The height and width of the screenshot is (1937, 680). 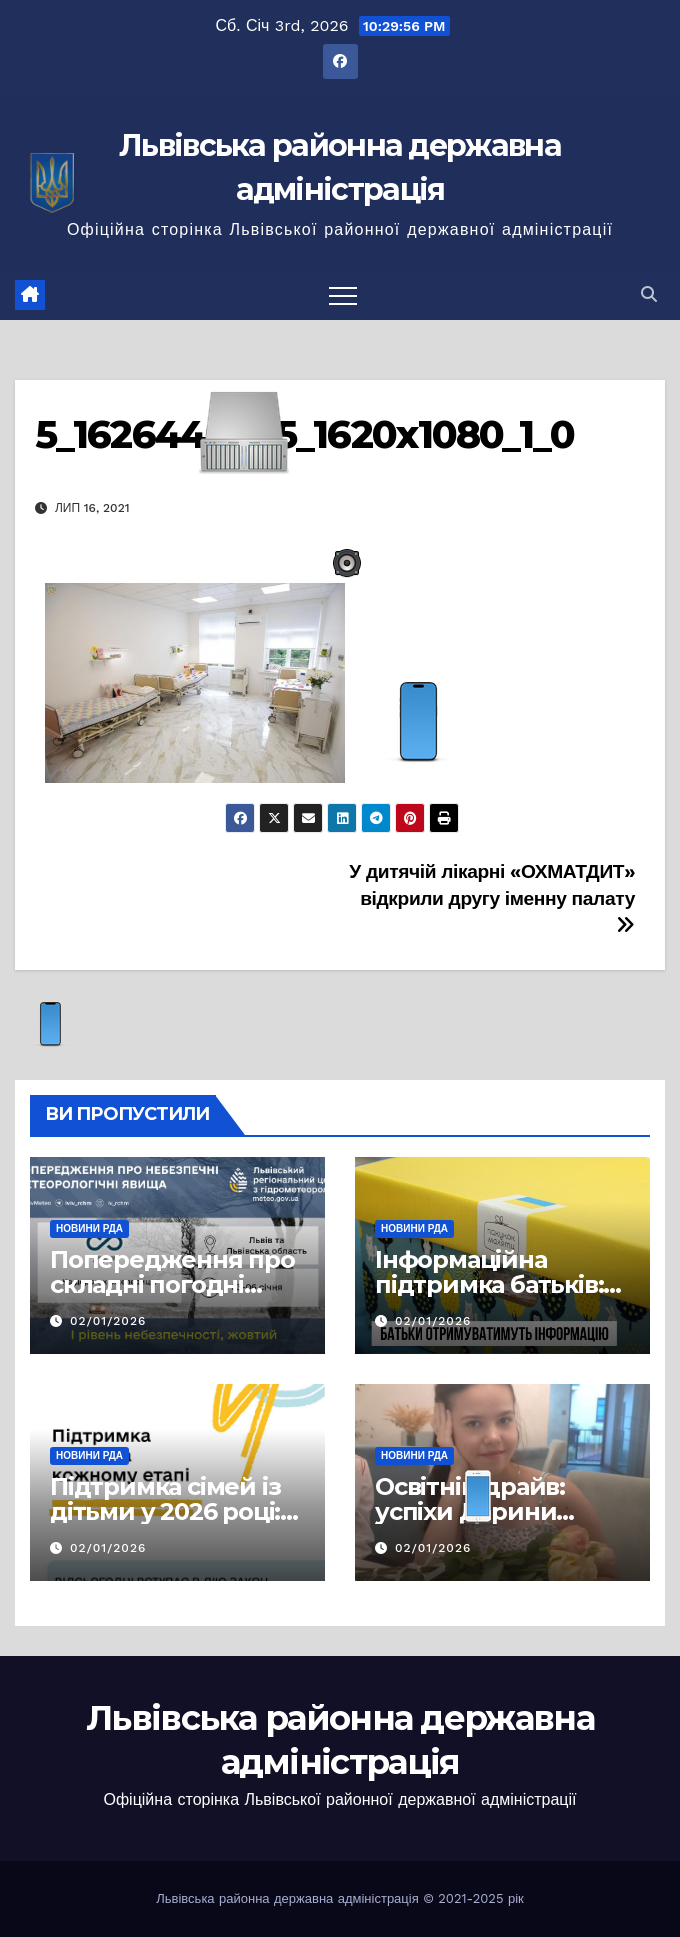 I want to click on connect or manage an iPhone device, so click(x=478, y=1497).